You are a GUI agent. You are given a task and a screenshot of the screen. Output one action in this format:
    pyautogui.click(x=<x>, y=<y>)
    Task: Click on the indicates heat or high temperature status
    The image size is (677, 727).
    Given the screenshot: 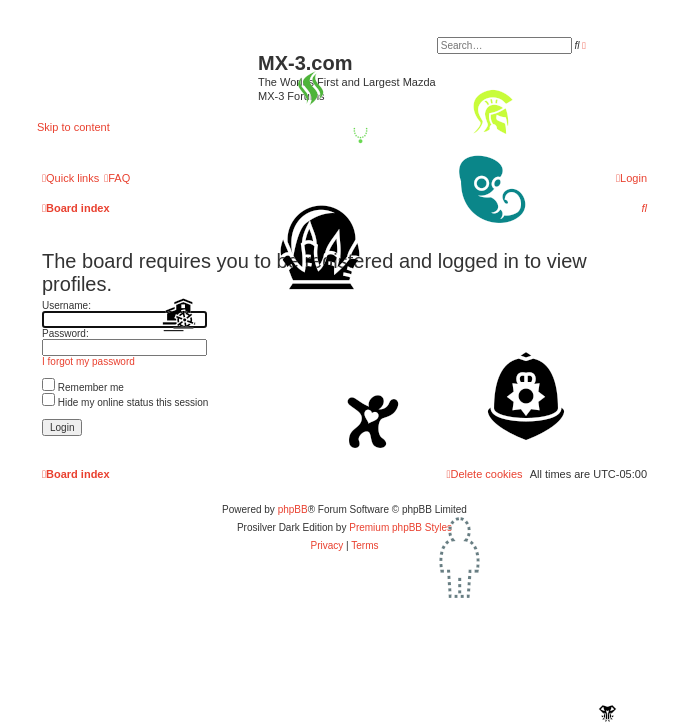 What is the action you would take?
    pyautogui.click(x=310, y=88)
    